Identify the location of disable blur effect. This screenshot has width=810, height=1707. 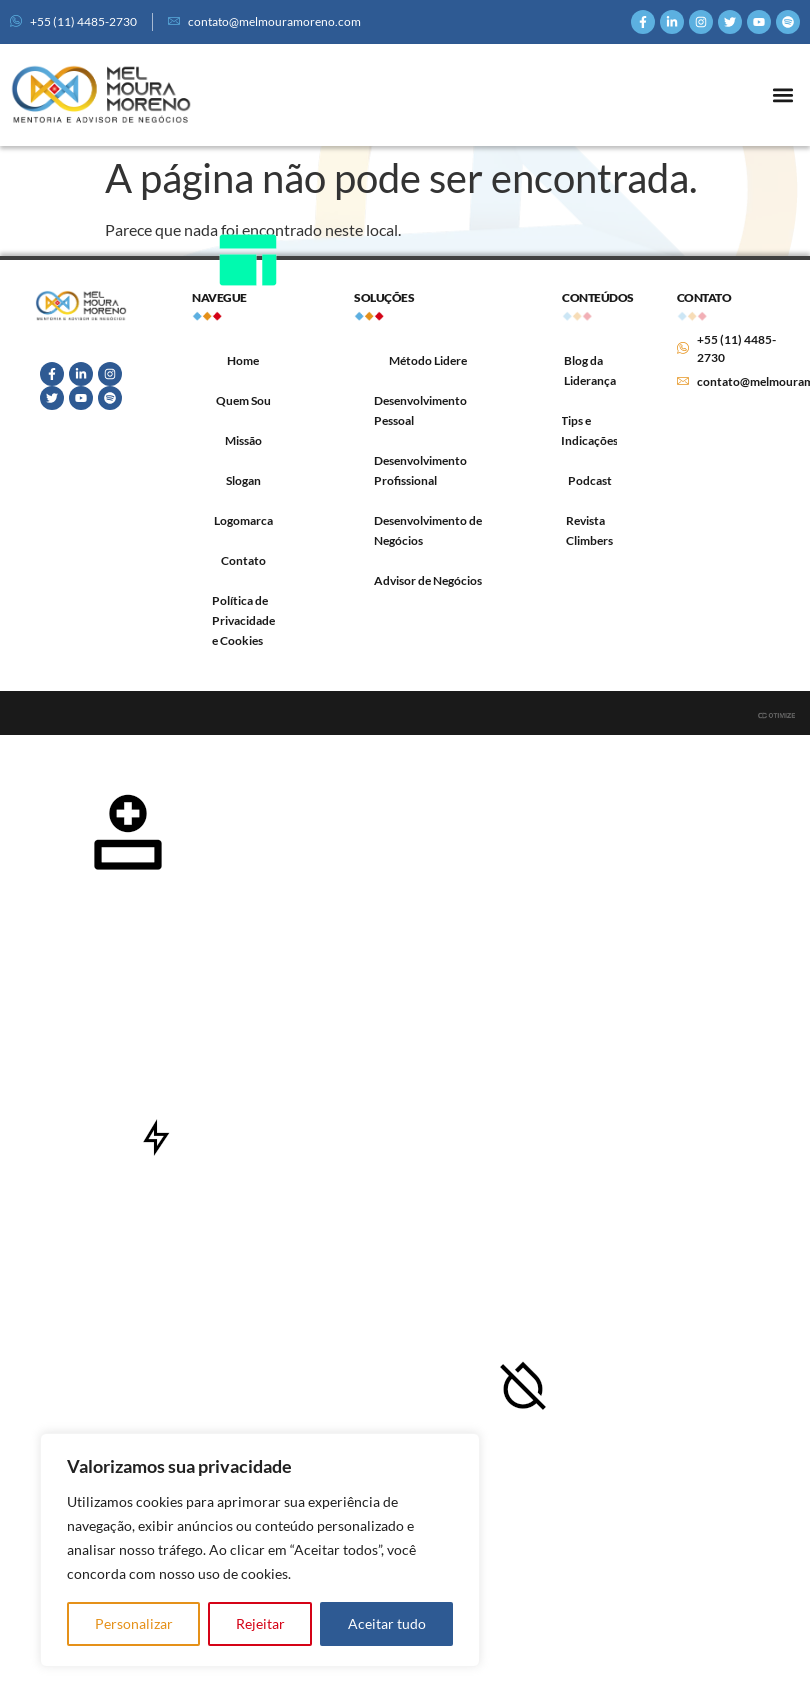
(523, 1387).